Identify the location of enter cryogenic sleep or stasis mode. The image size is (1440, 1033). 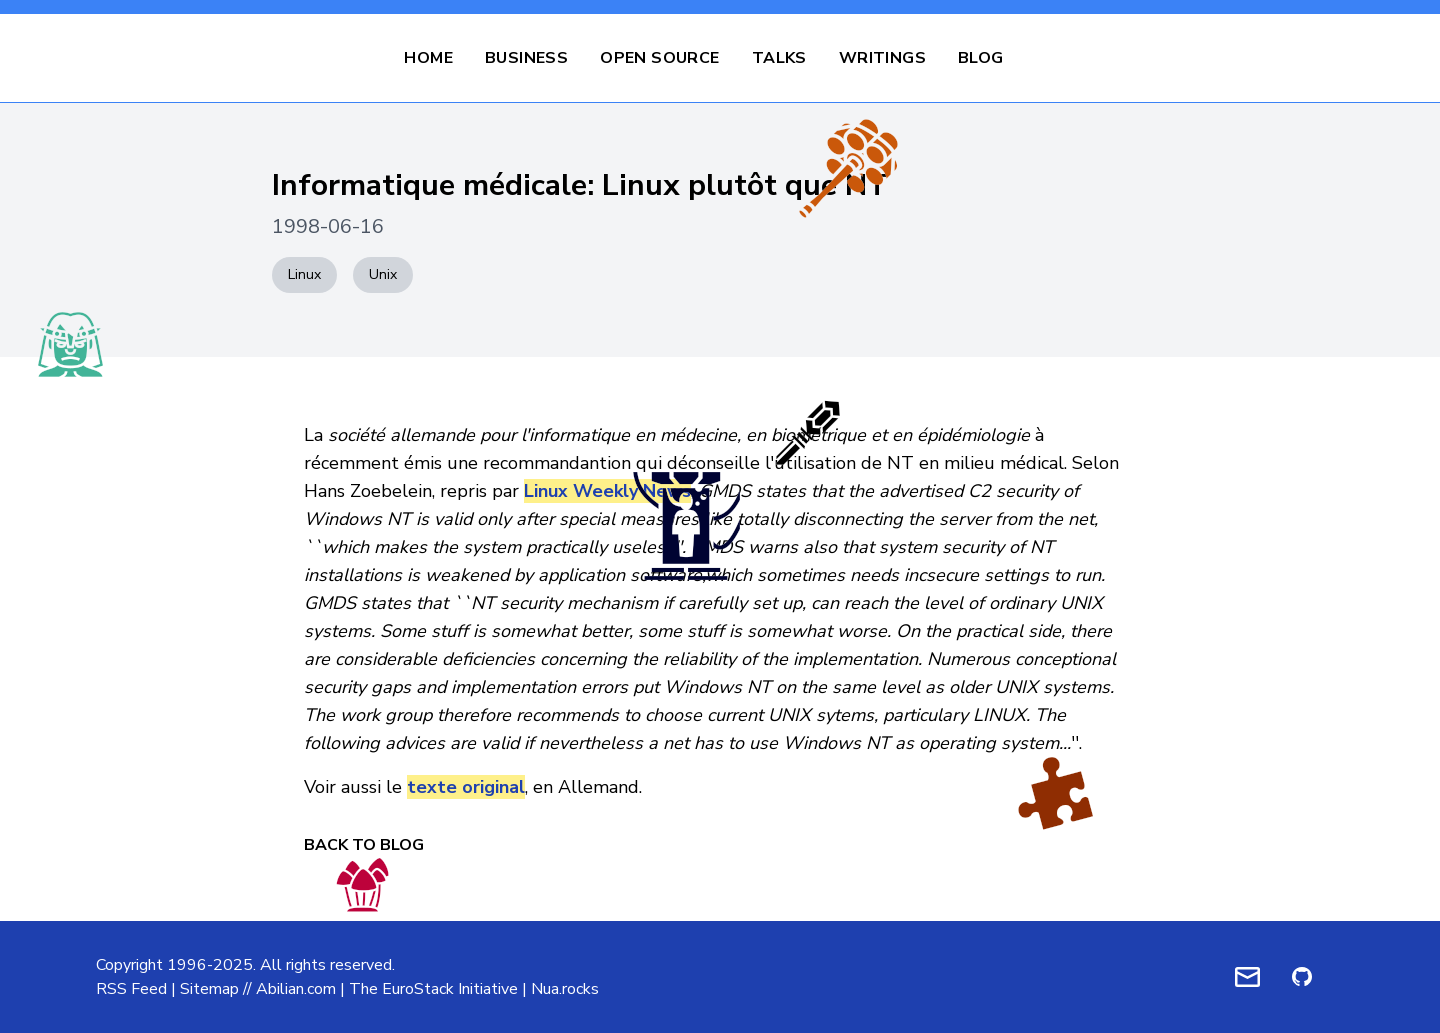
(686, 526).